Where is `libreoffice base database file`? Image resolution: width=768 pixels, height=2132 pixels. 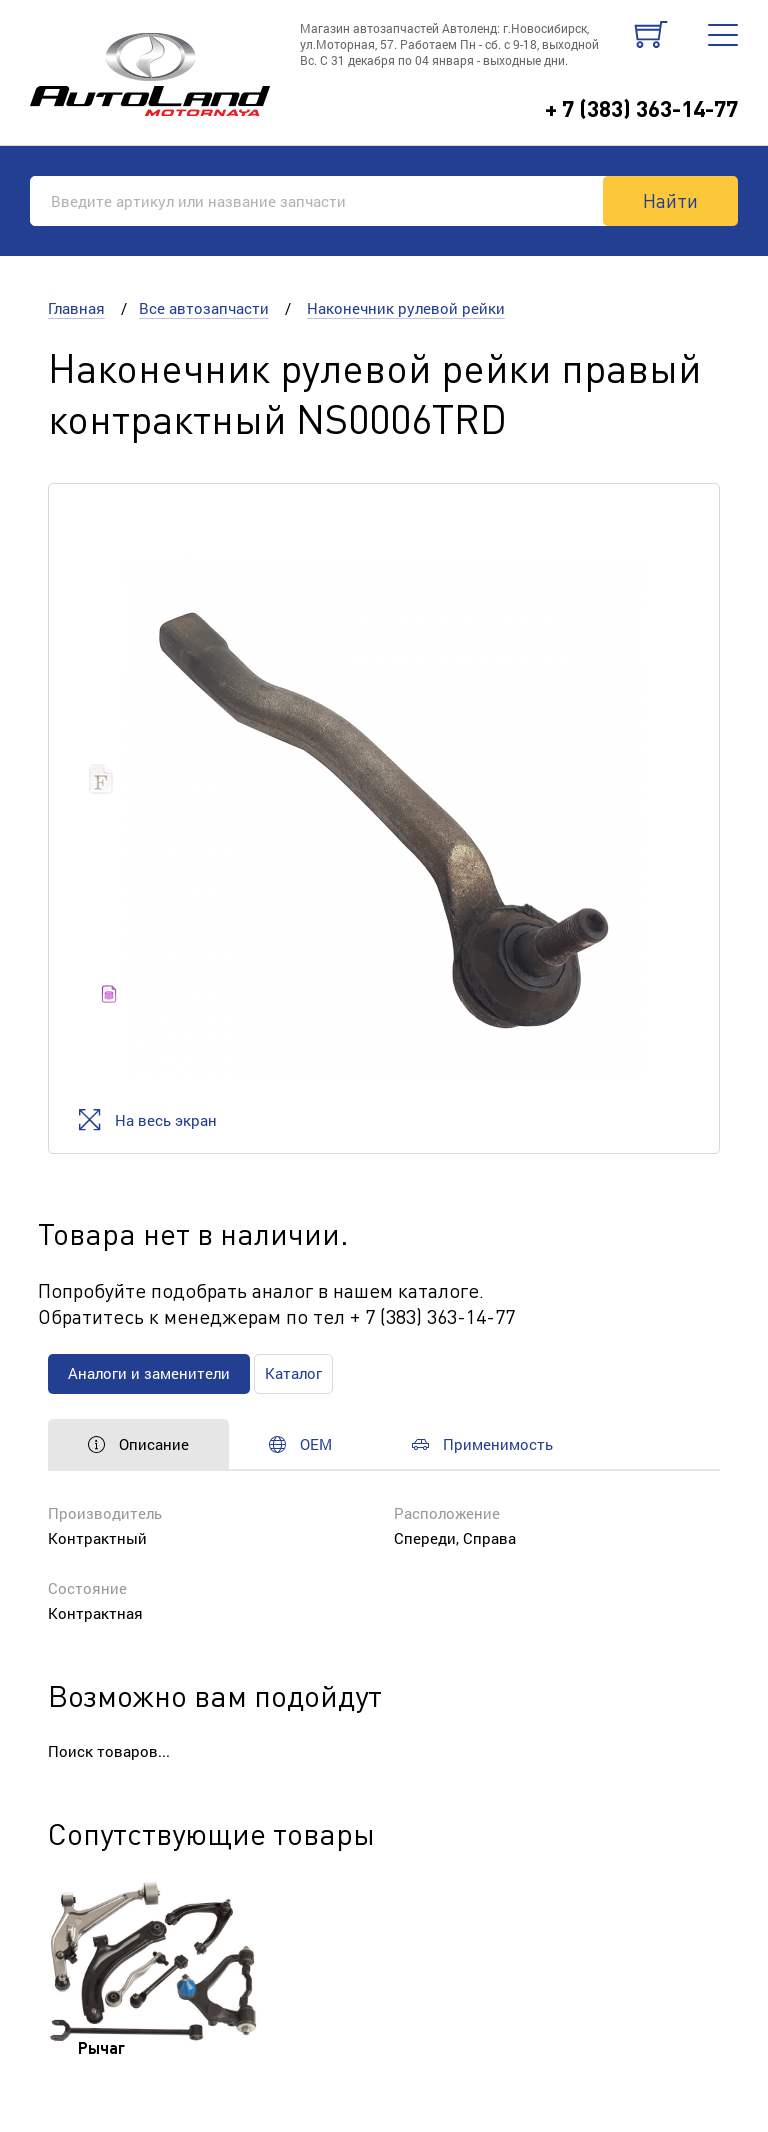 libreoffice base database file is located at coordinates (109, 994).